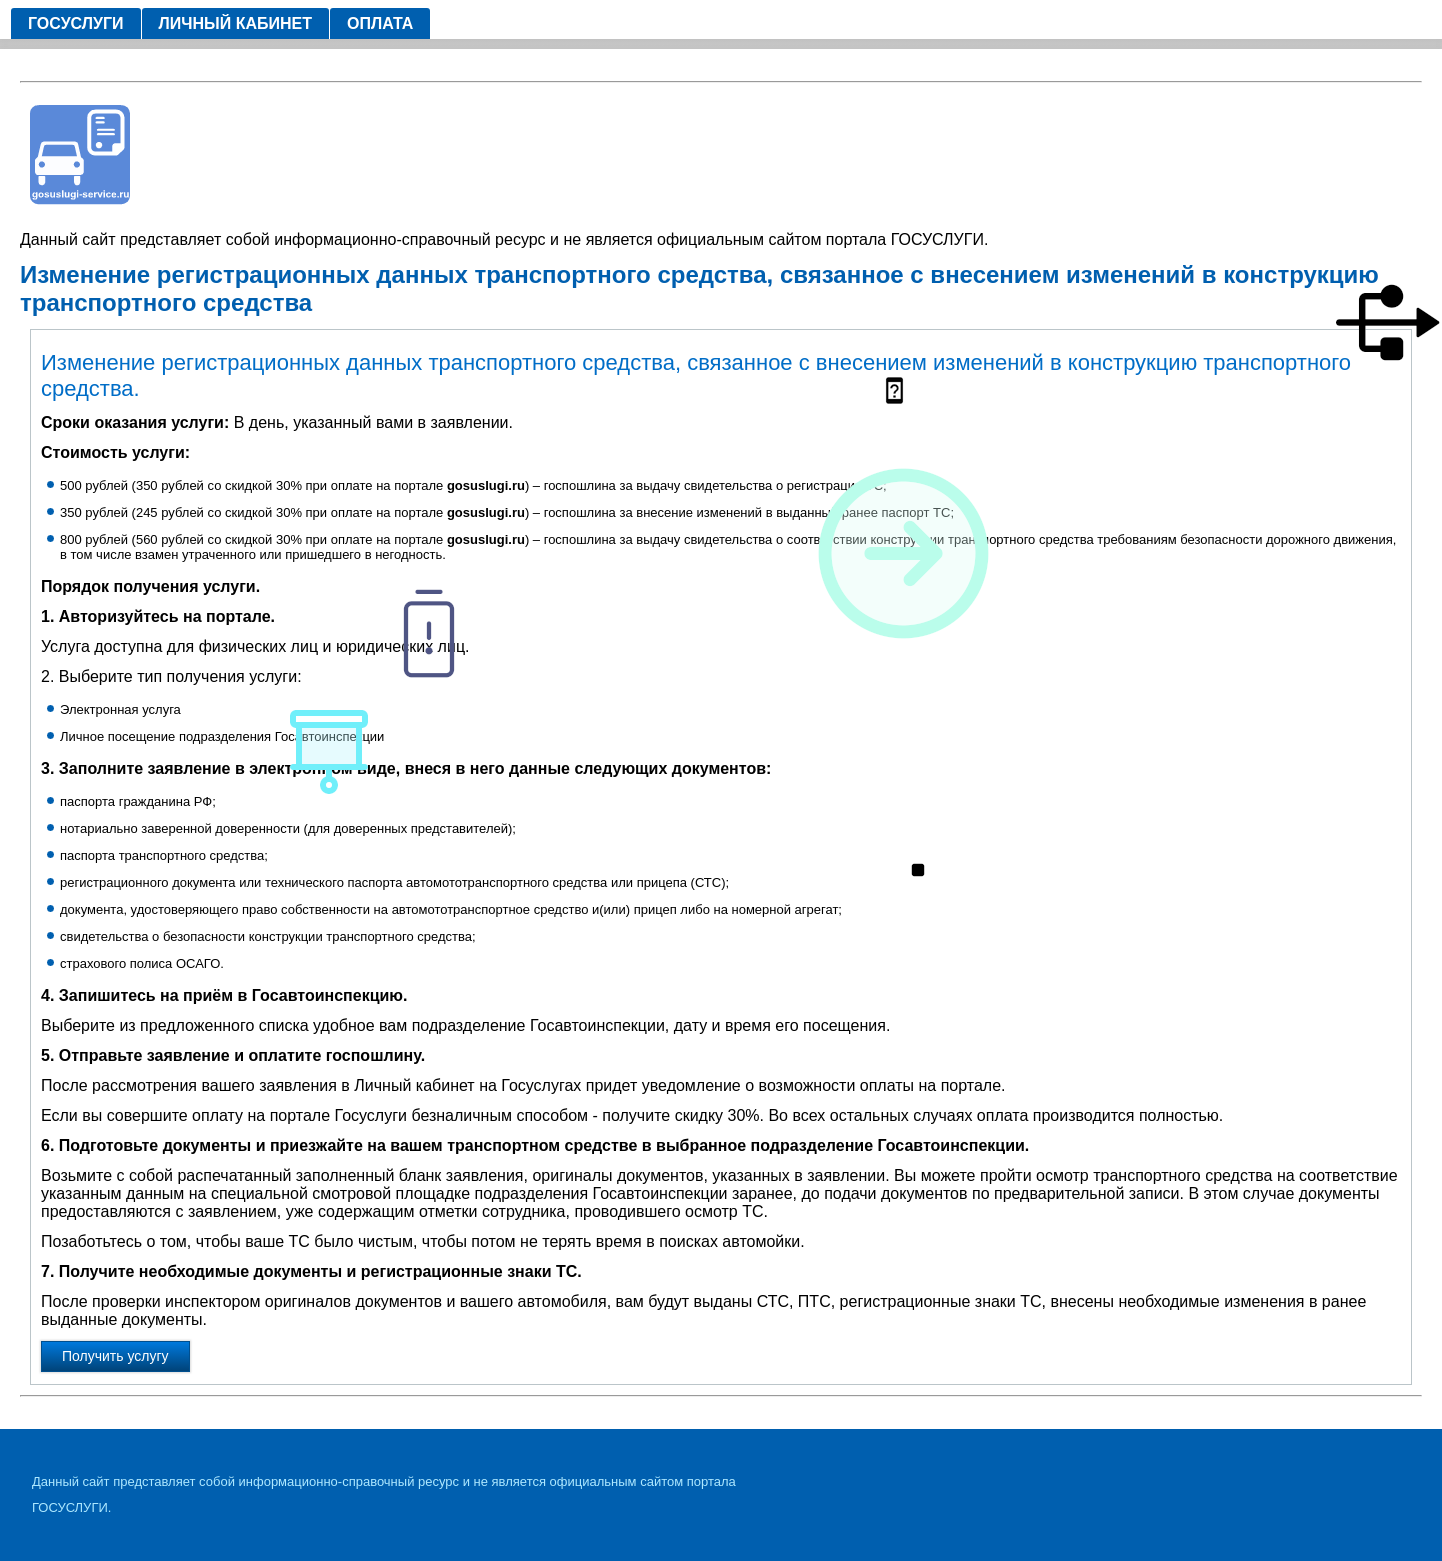 This screenshot has height=1561, width=1442. Describe the element at coordinates (329, 746) in the screenshot. I see `start a presentation` at that location.